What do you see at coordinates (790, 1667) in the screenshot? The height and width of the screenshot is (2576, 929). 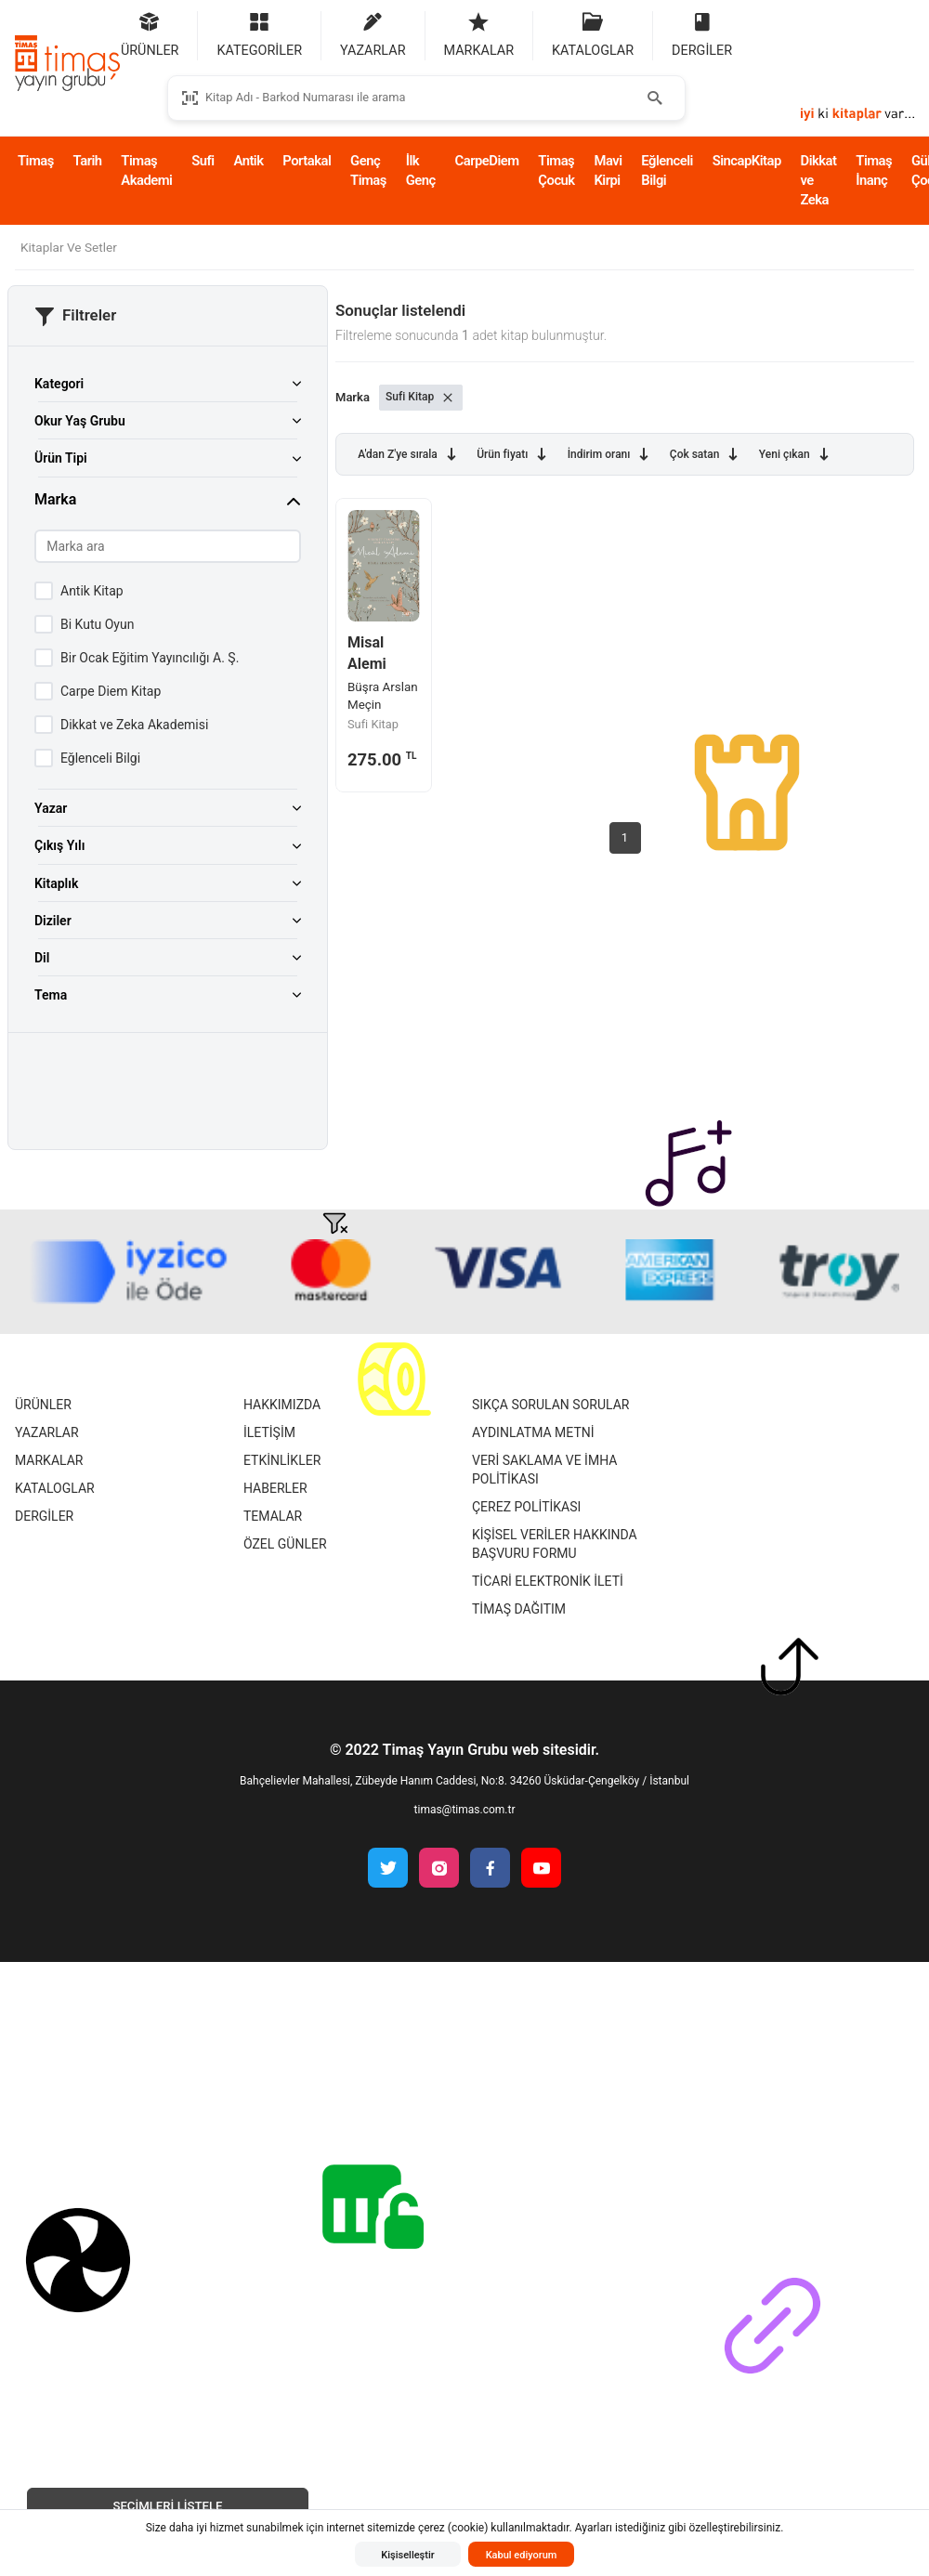 I see `go back to top of page` at bounding box center [790, 1667].